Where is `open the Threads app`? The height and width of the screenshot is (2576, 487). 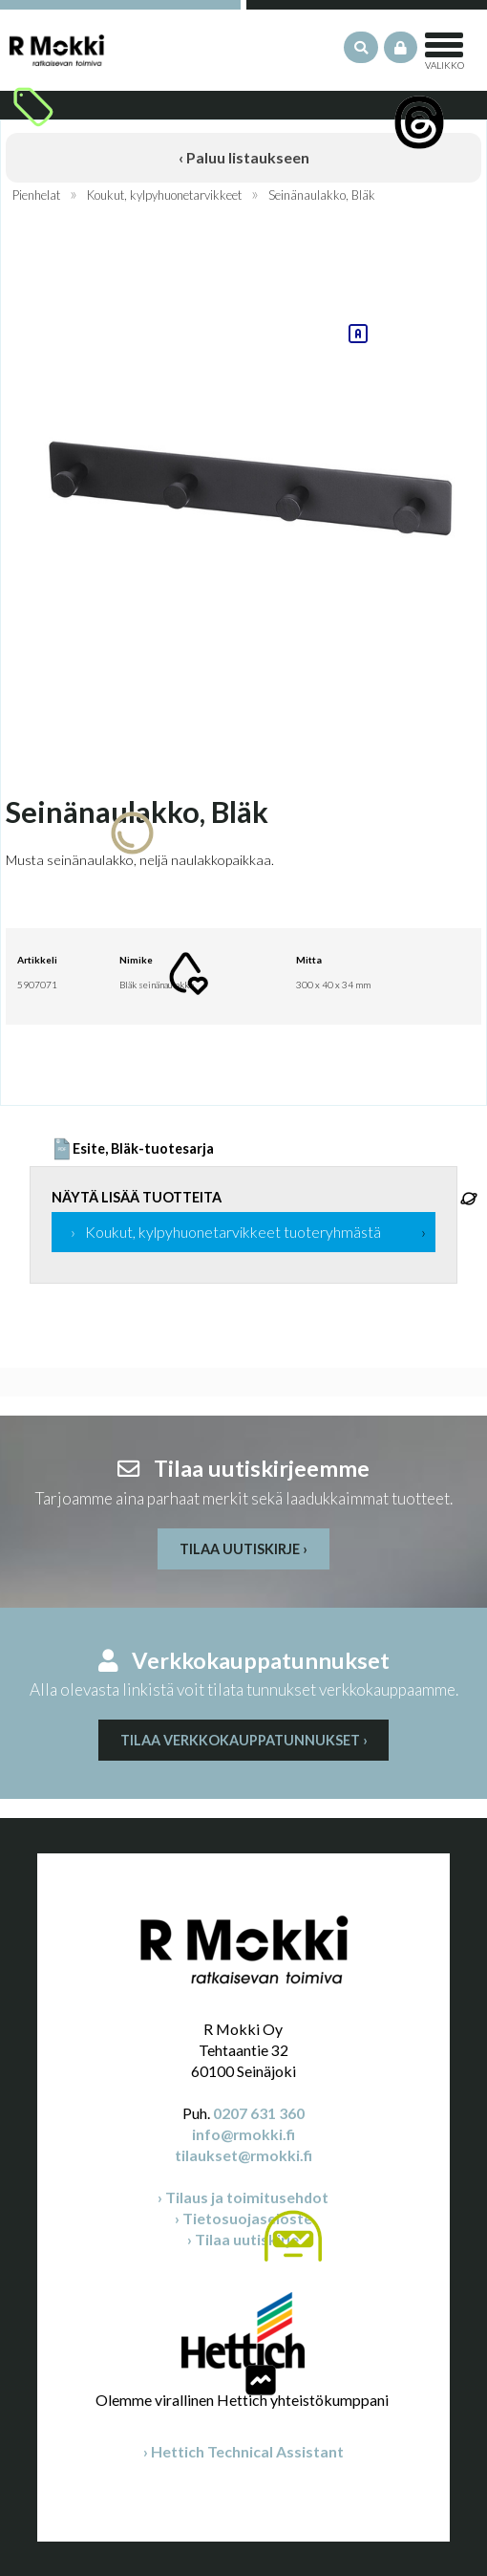
open the Threads app is located at coordinates (419, 122).